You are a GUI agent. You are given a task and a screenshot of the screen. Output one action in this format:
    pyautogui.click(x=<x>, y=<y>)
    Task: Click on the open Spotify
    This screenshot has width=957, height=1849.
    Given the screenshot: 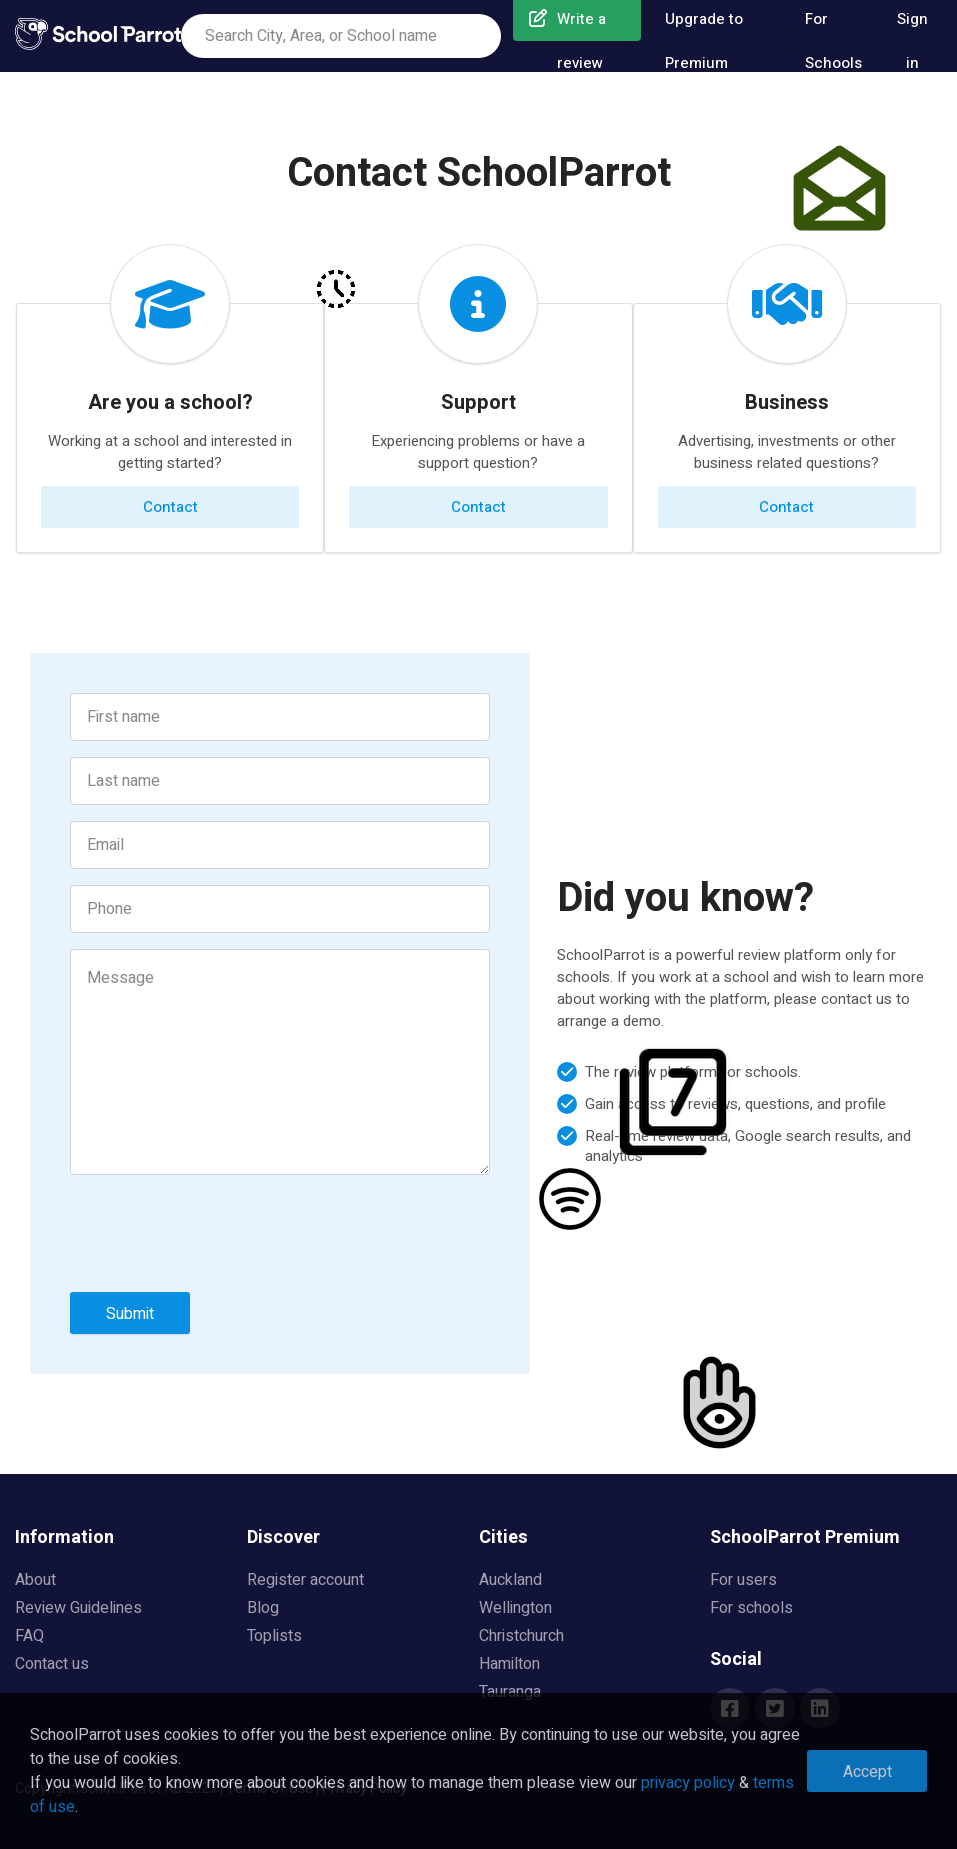 What is the action you would take?
    pyautogui.click(x=570, y=1199)
    